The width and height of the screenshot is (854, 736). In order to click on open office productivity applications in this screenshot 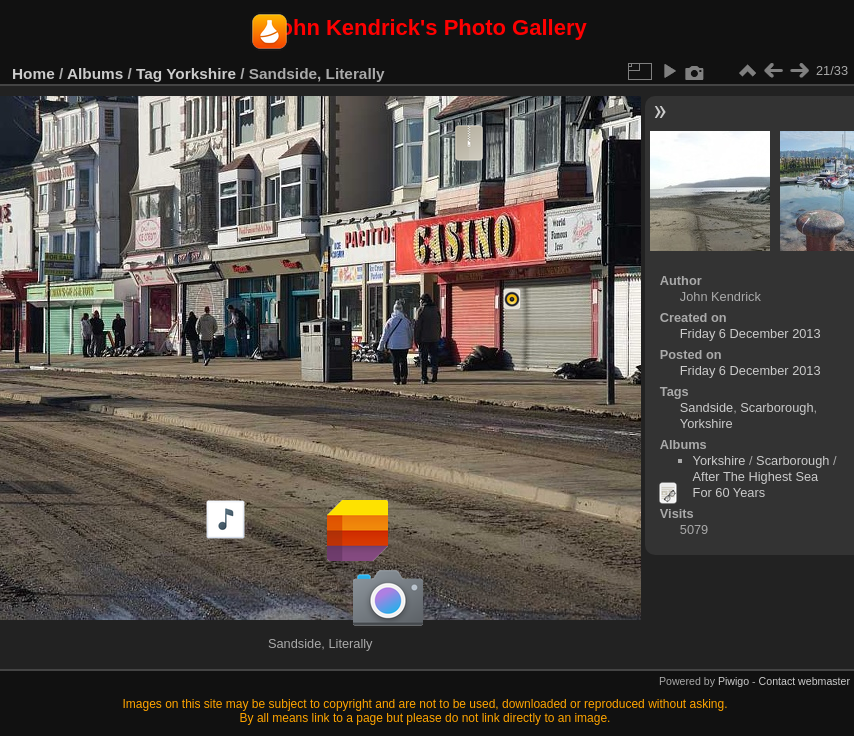, I will do `click(668, 493)`.